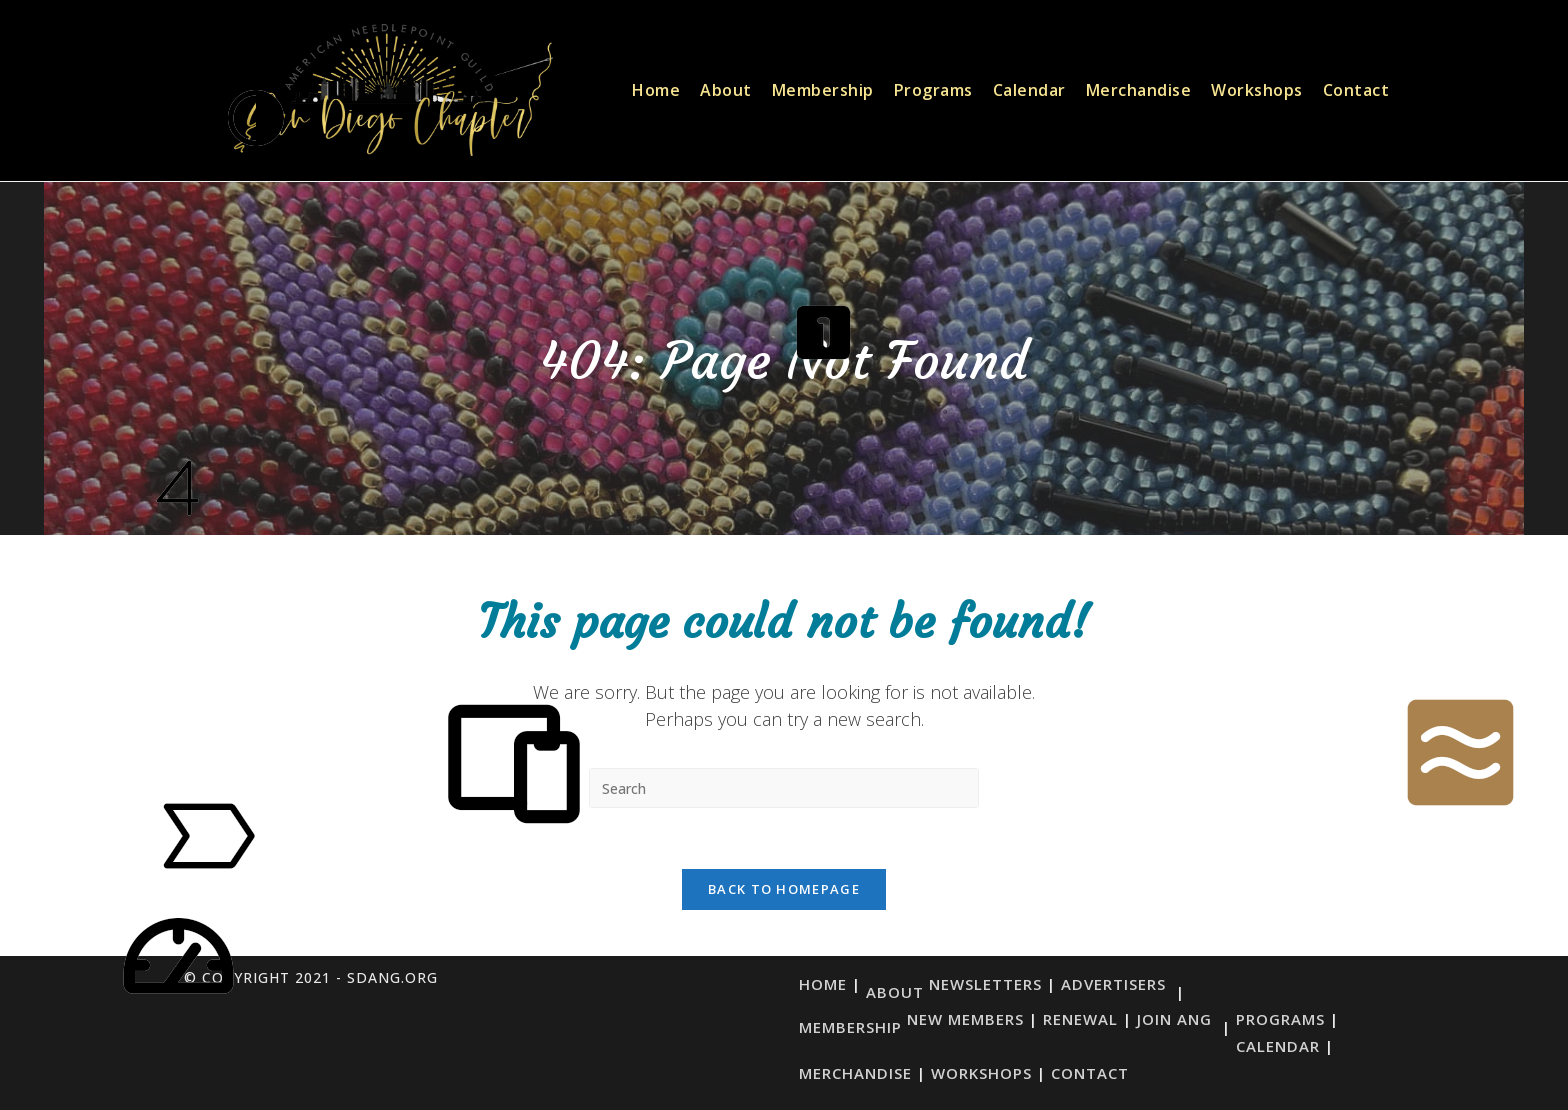  Describe the element at coordinates (178, 961) in the screenshot. I see `view performance metrics or speed` at that location.